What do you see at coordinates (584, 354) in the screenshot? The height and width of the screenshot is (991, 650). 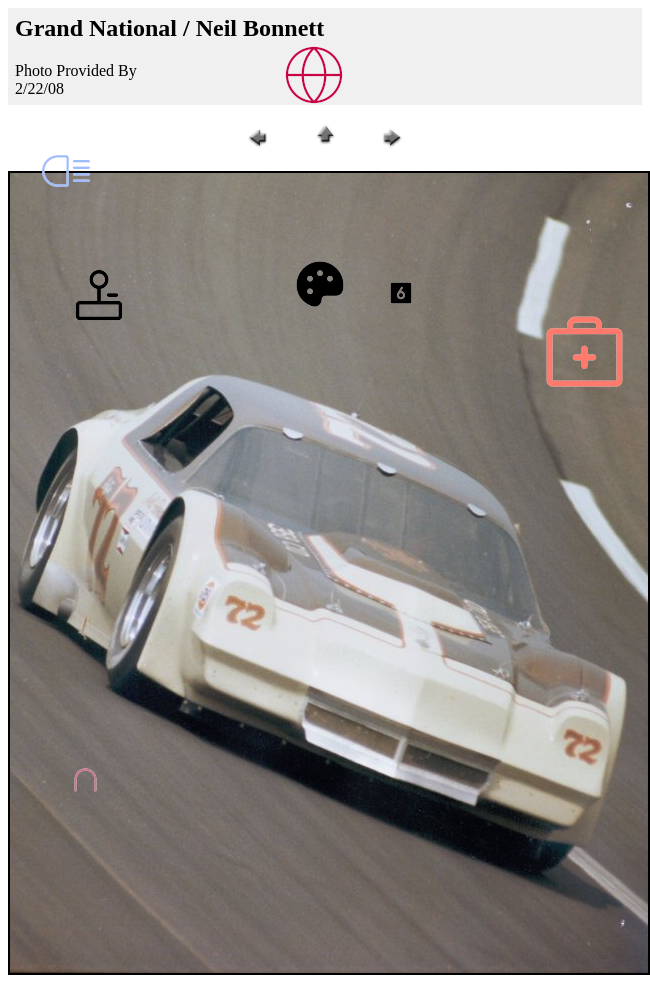 I see `access health or medical resources` at bounding box center [584, 354].